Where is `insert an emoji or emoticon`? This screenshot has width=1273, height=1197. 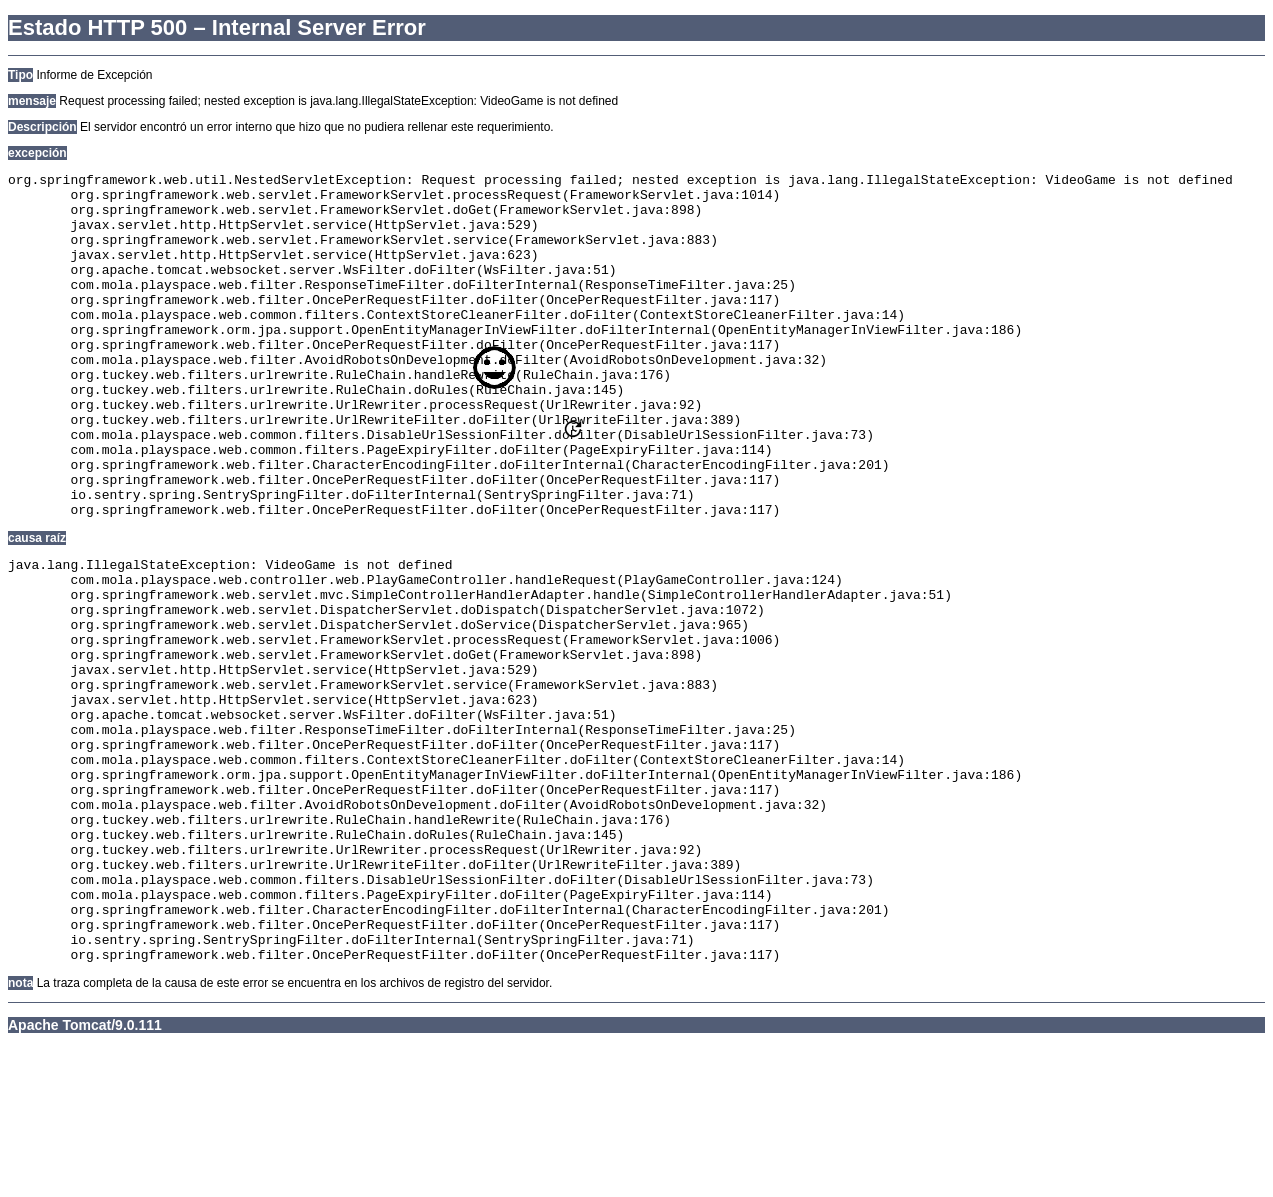 insert an emoji or emoticon is located at coordinates (494, 367).